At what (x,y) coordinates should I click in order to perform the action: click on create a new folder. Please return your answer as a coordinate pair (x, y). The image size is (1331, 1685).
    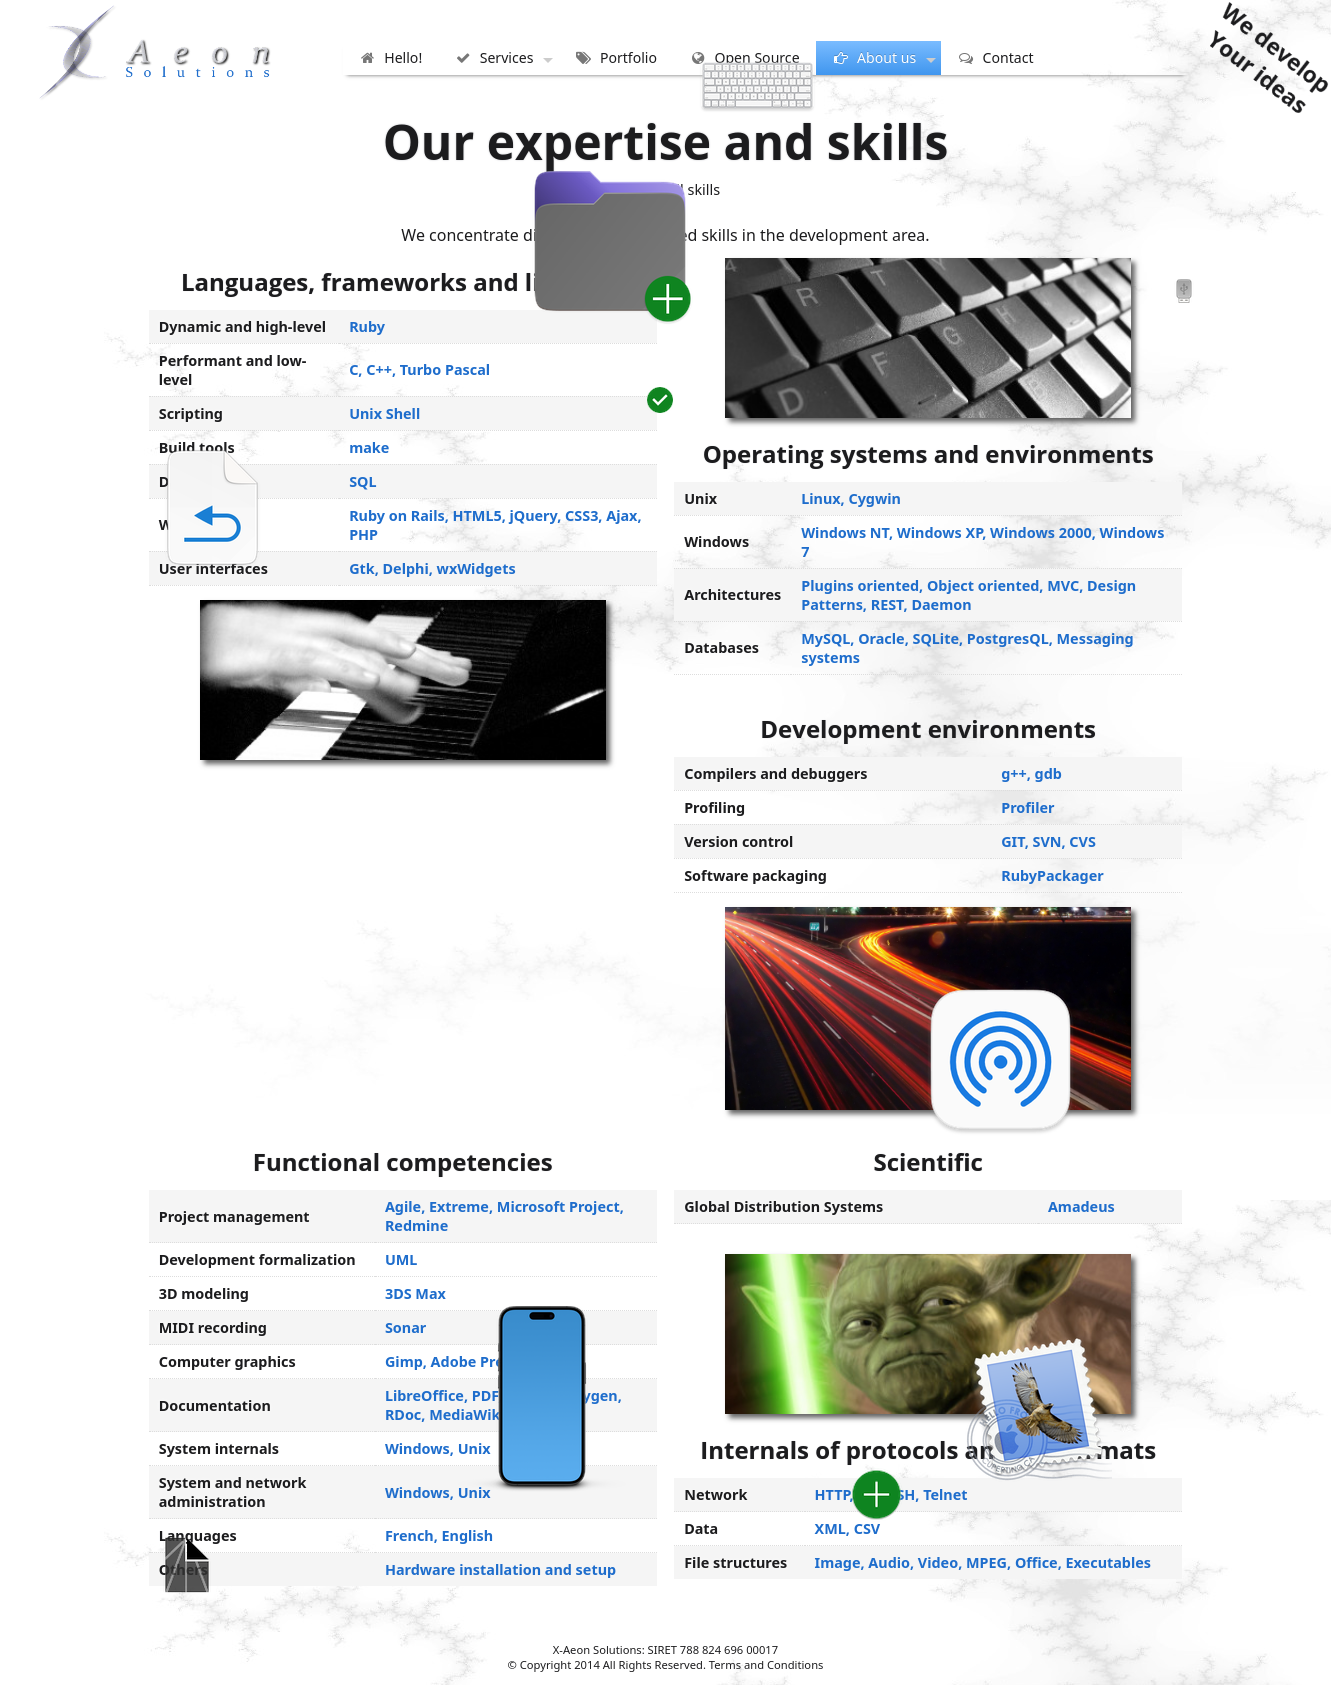
    Looking at the image, I should click on (610, 241).